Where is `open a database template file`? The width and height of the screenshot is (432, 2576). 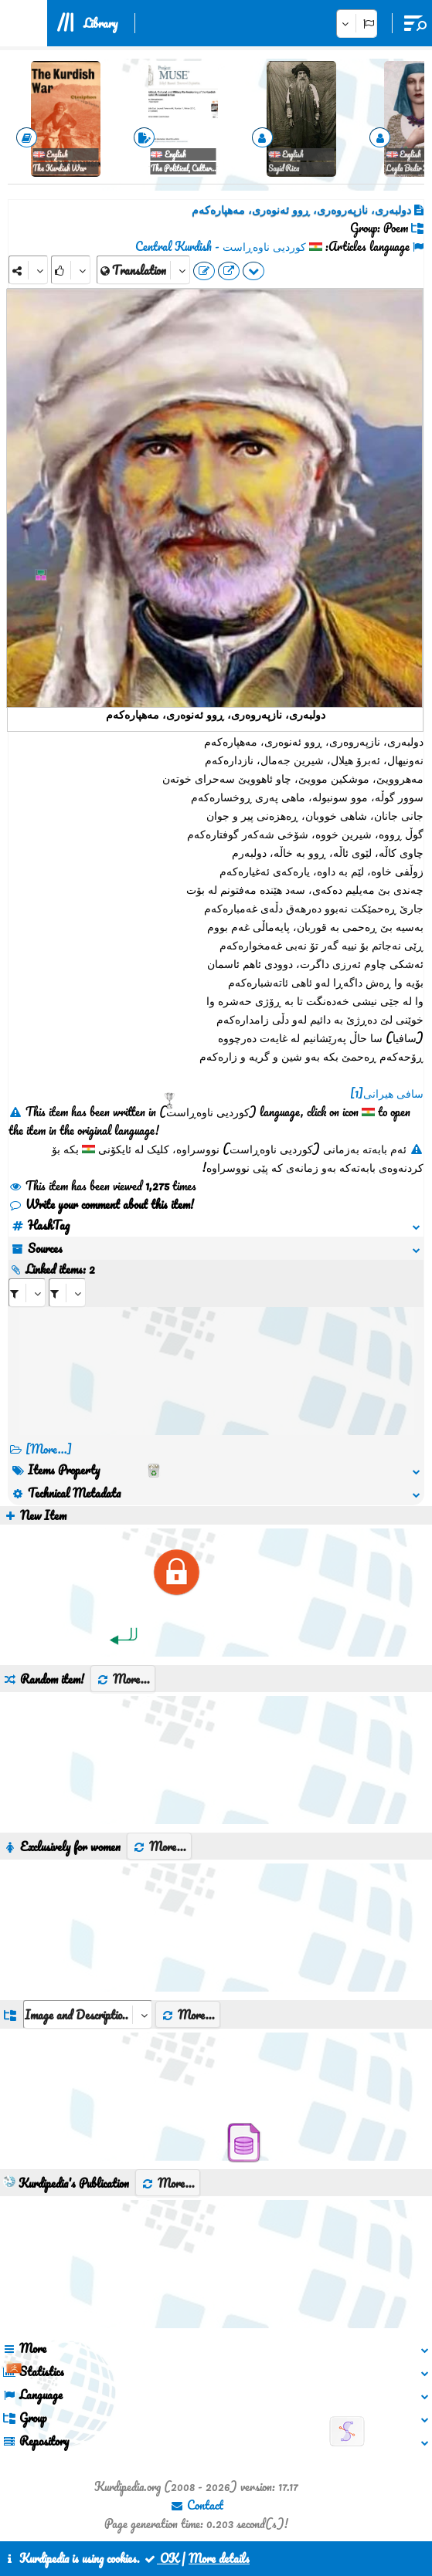 open a database template file is located at coordinates (243, 2142).